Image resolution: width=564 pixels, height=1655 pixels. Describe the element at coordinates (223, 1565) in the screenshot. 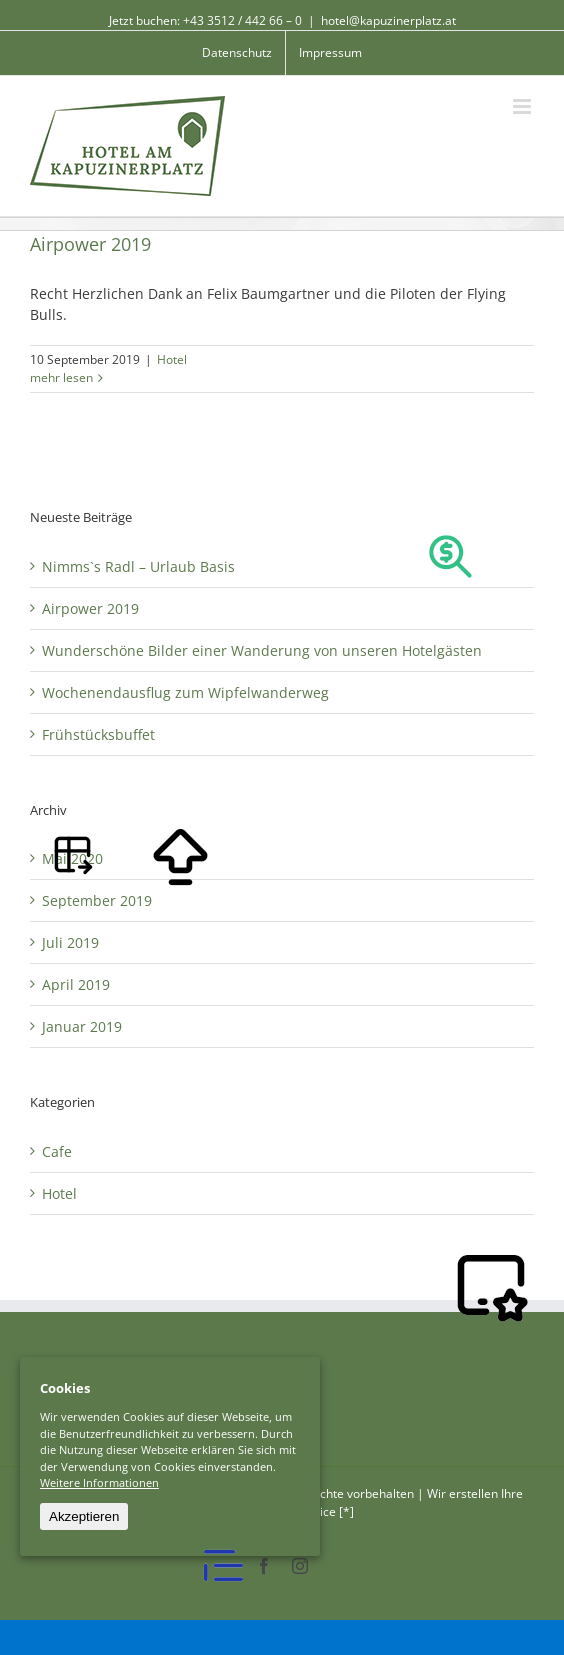

I see `insert a block quote` at that location.